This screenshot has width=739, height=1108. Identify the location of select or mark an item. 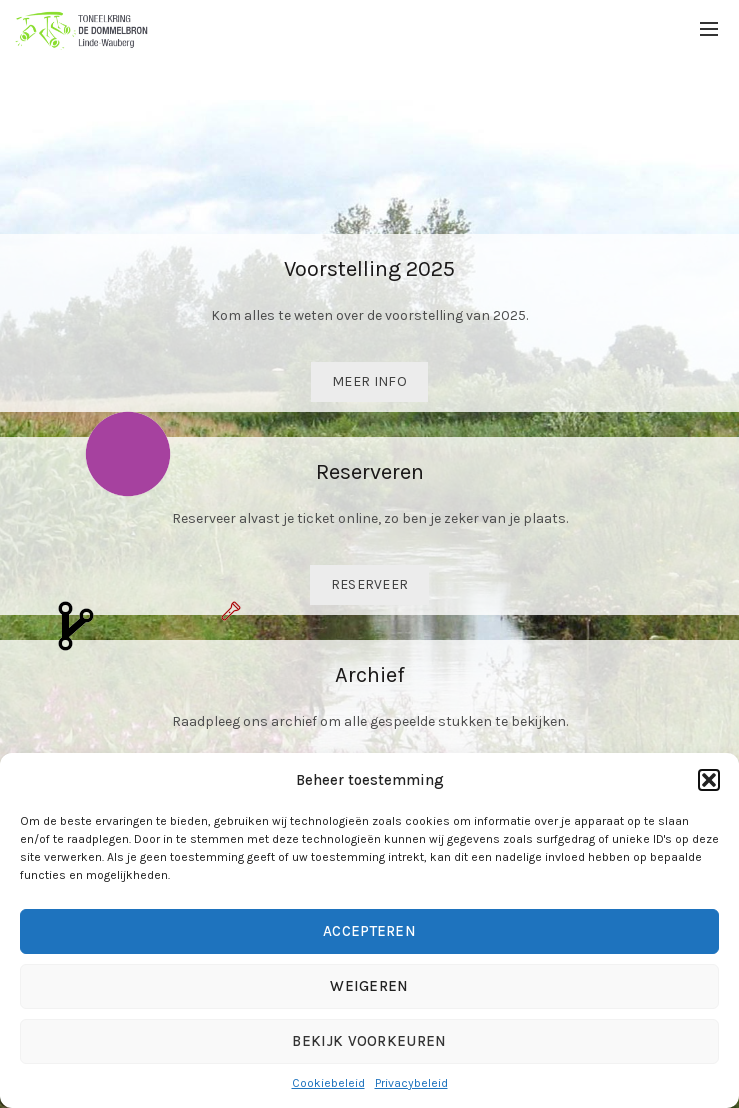
(128, 454).